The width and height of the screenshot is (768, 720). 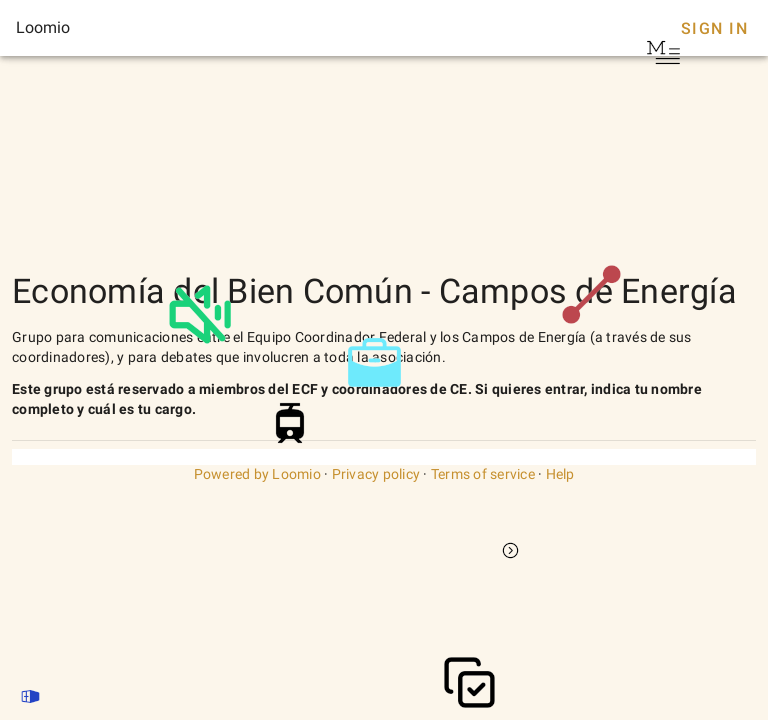 I want to click on open article on Medium, so click(x=663, y=52).